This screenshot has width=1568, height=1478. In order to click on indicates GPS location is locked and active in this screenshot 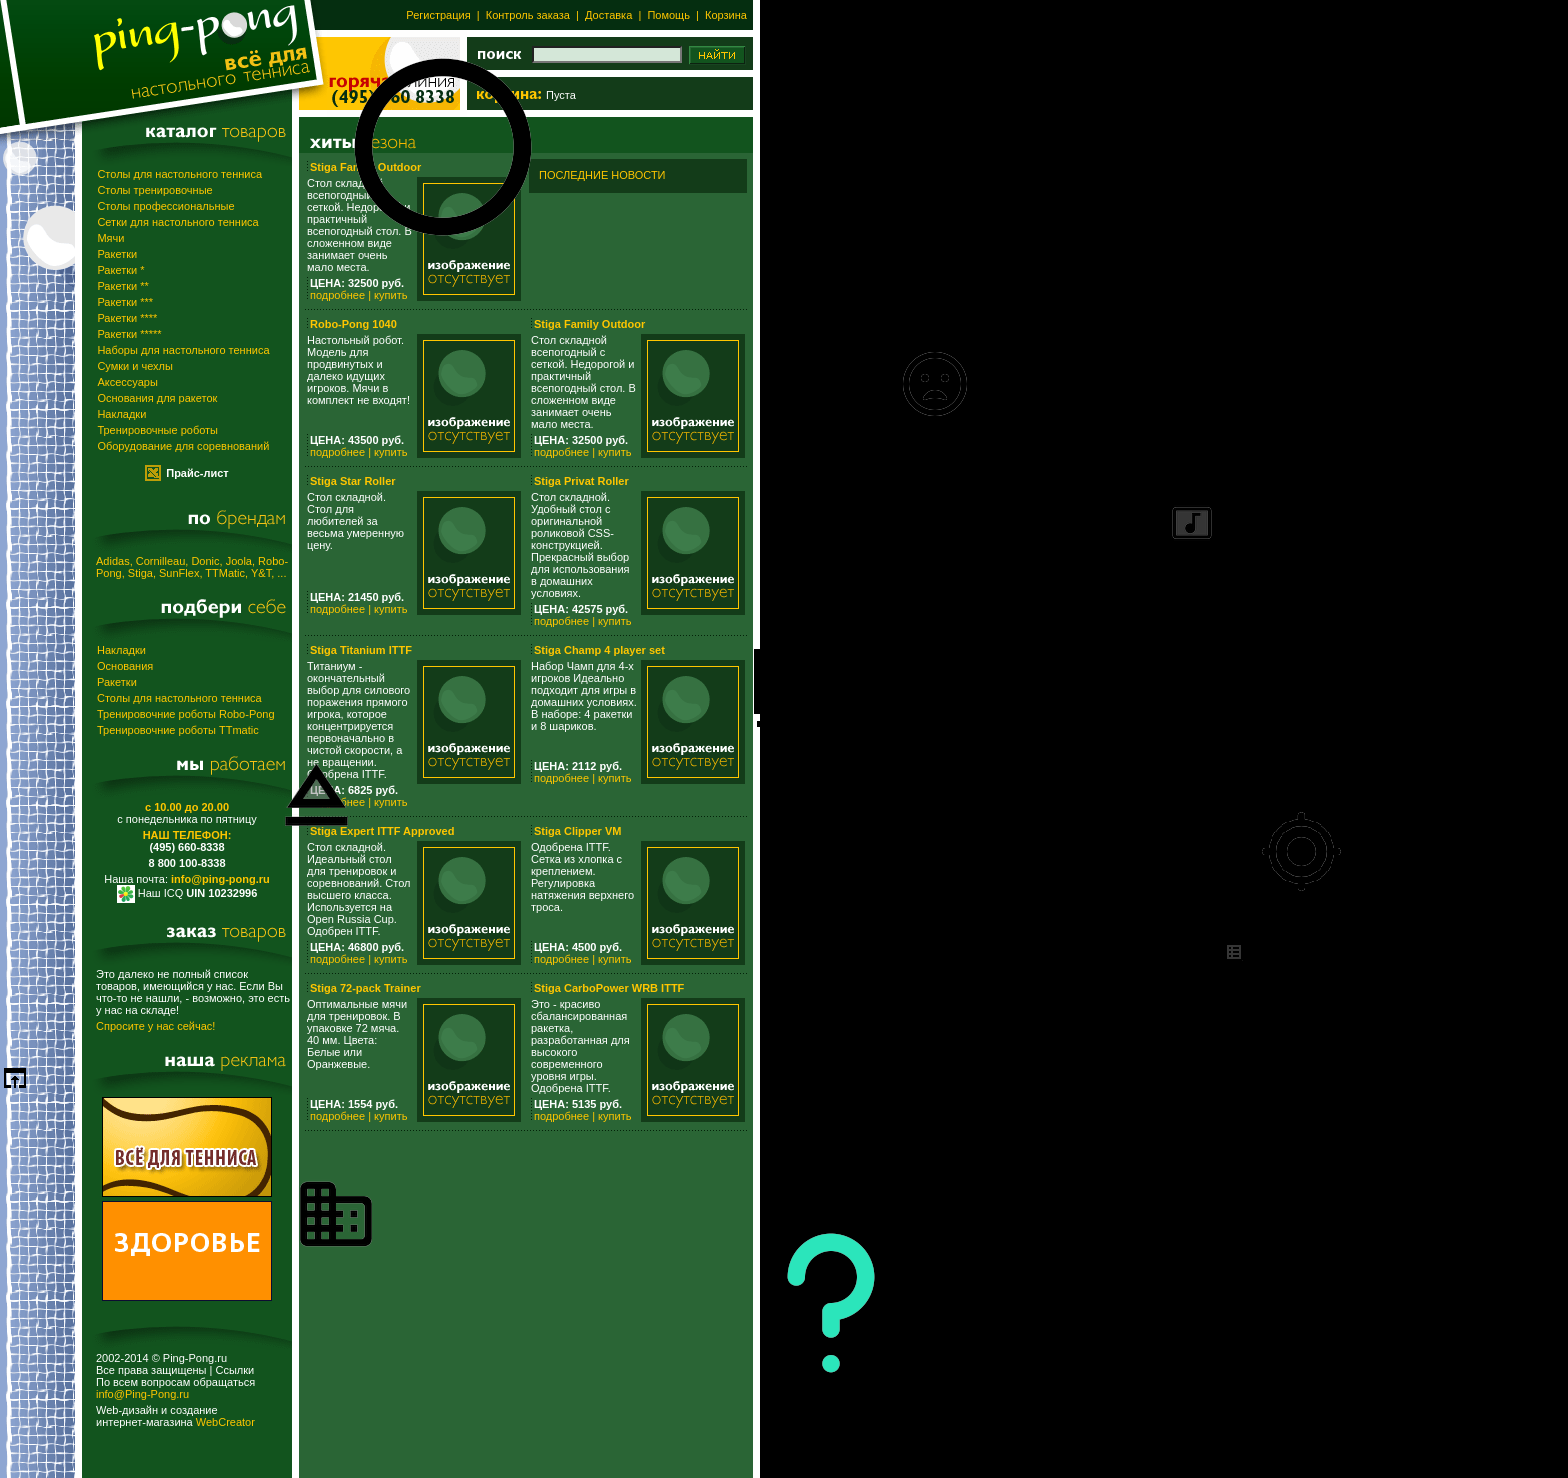, I will do `click(1301, 851)`.